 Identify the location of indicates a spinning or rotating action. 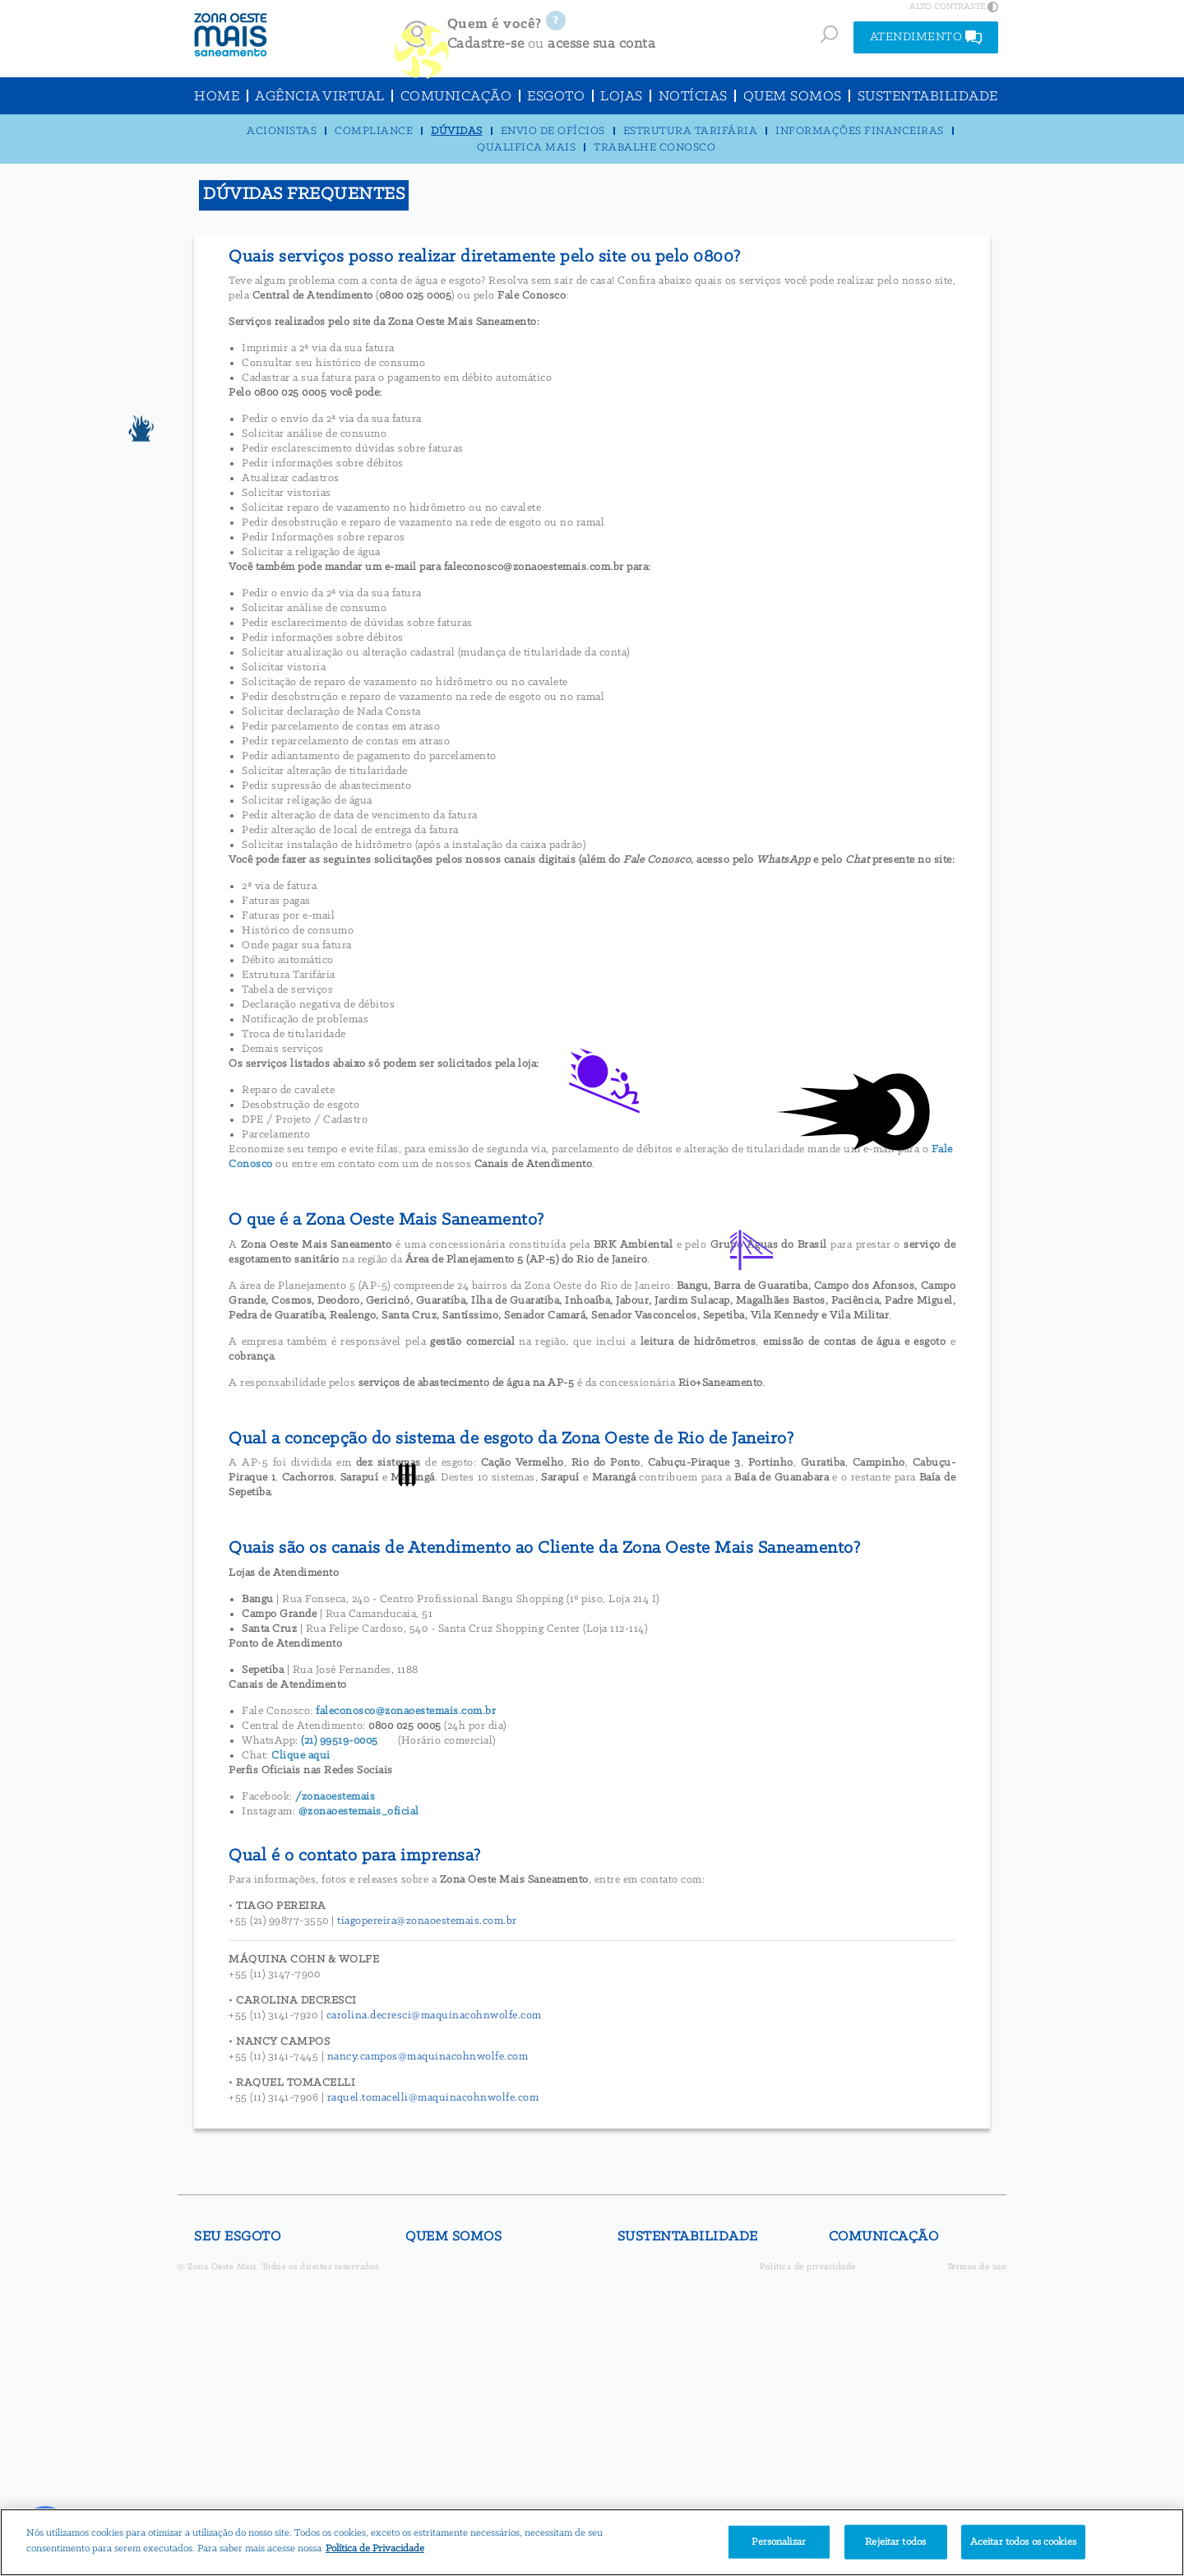
(422, 51).